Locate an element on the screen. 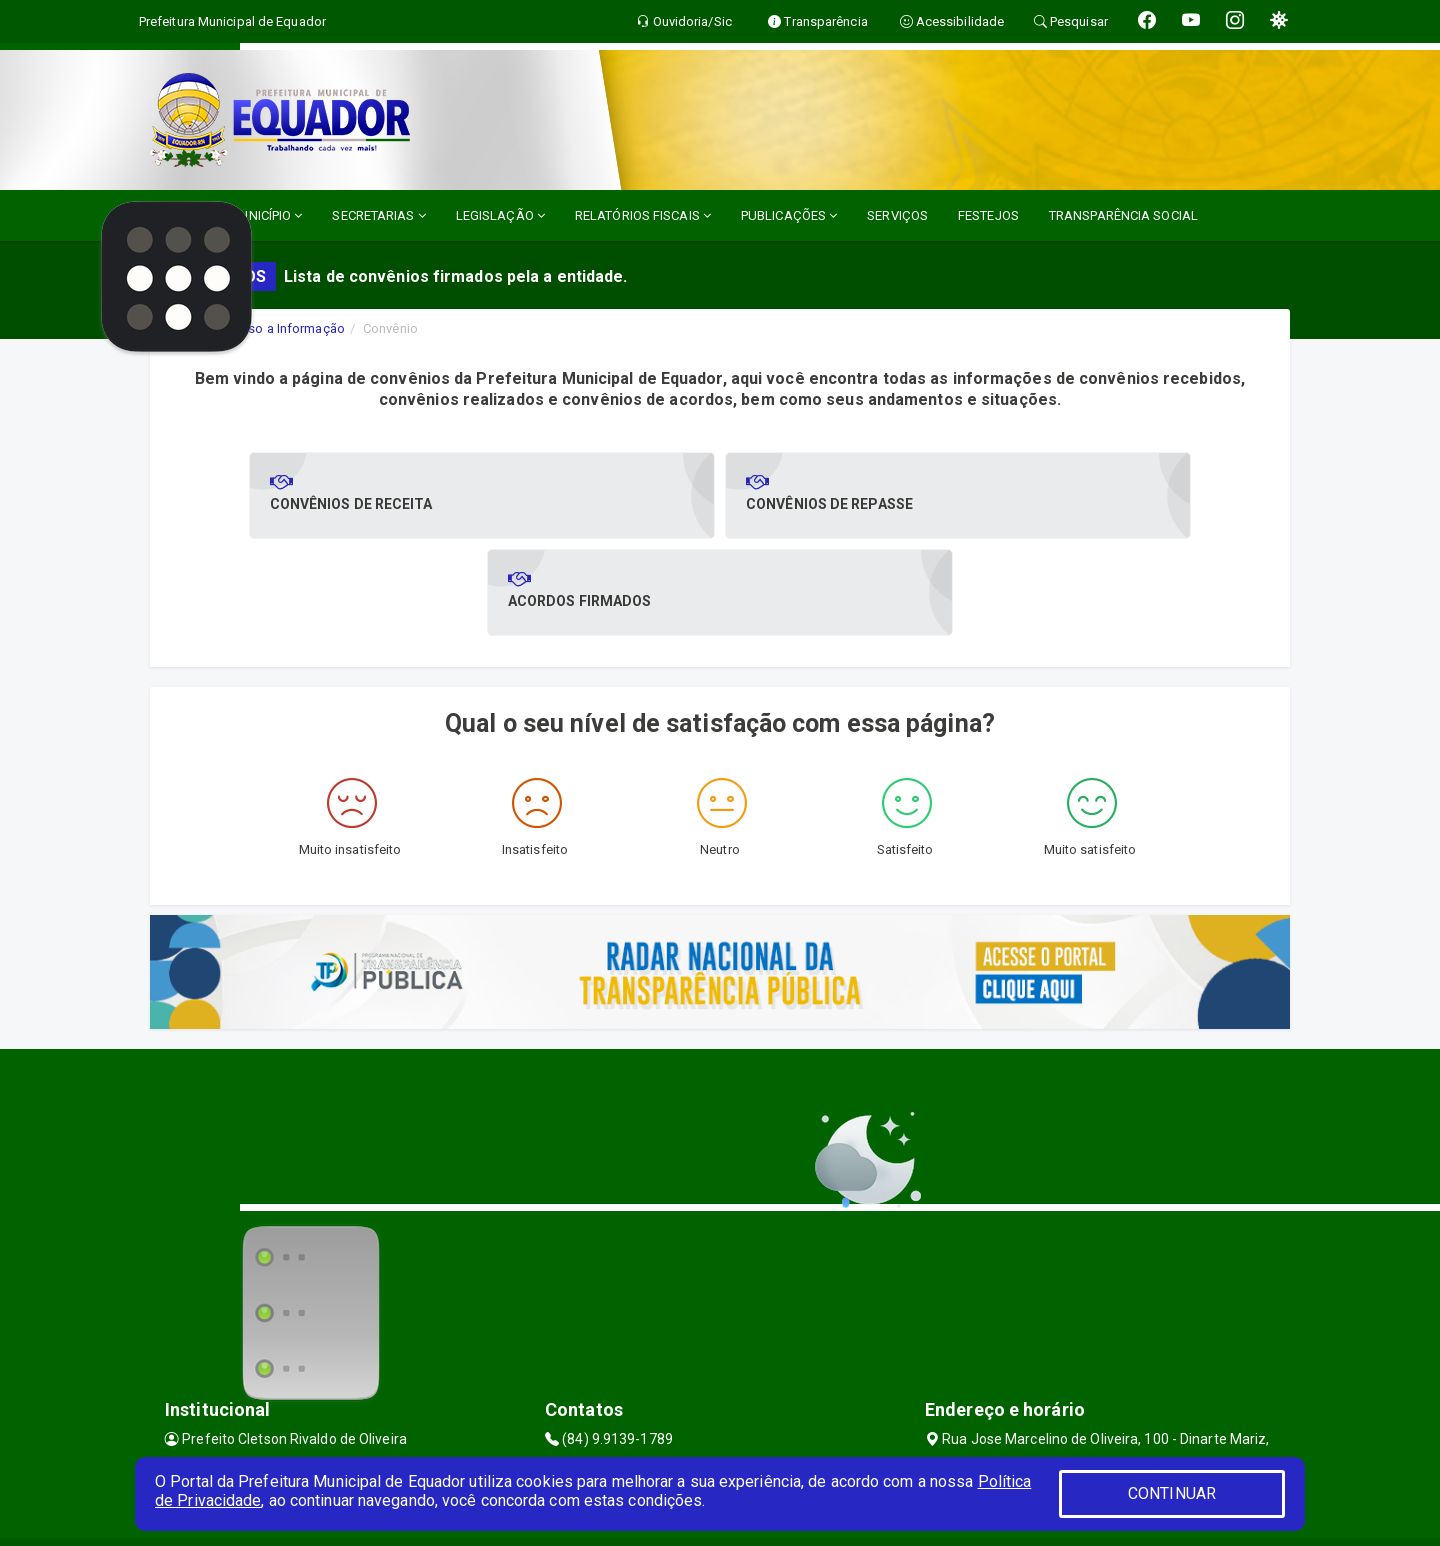 The width and height of the screenshot is (1440, 1546). open Tailscale VPN settings is located at coordinates (176, 276).